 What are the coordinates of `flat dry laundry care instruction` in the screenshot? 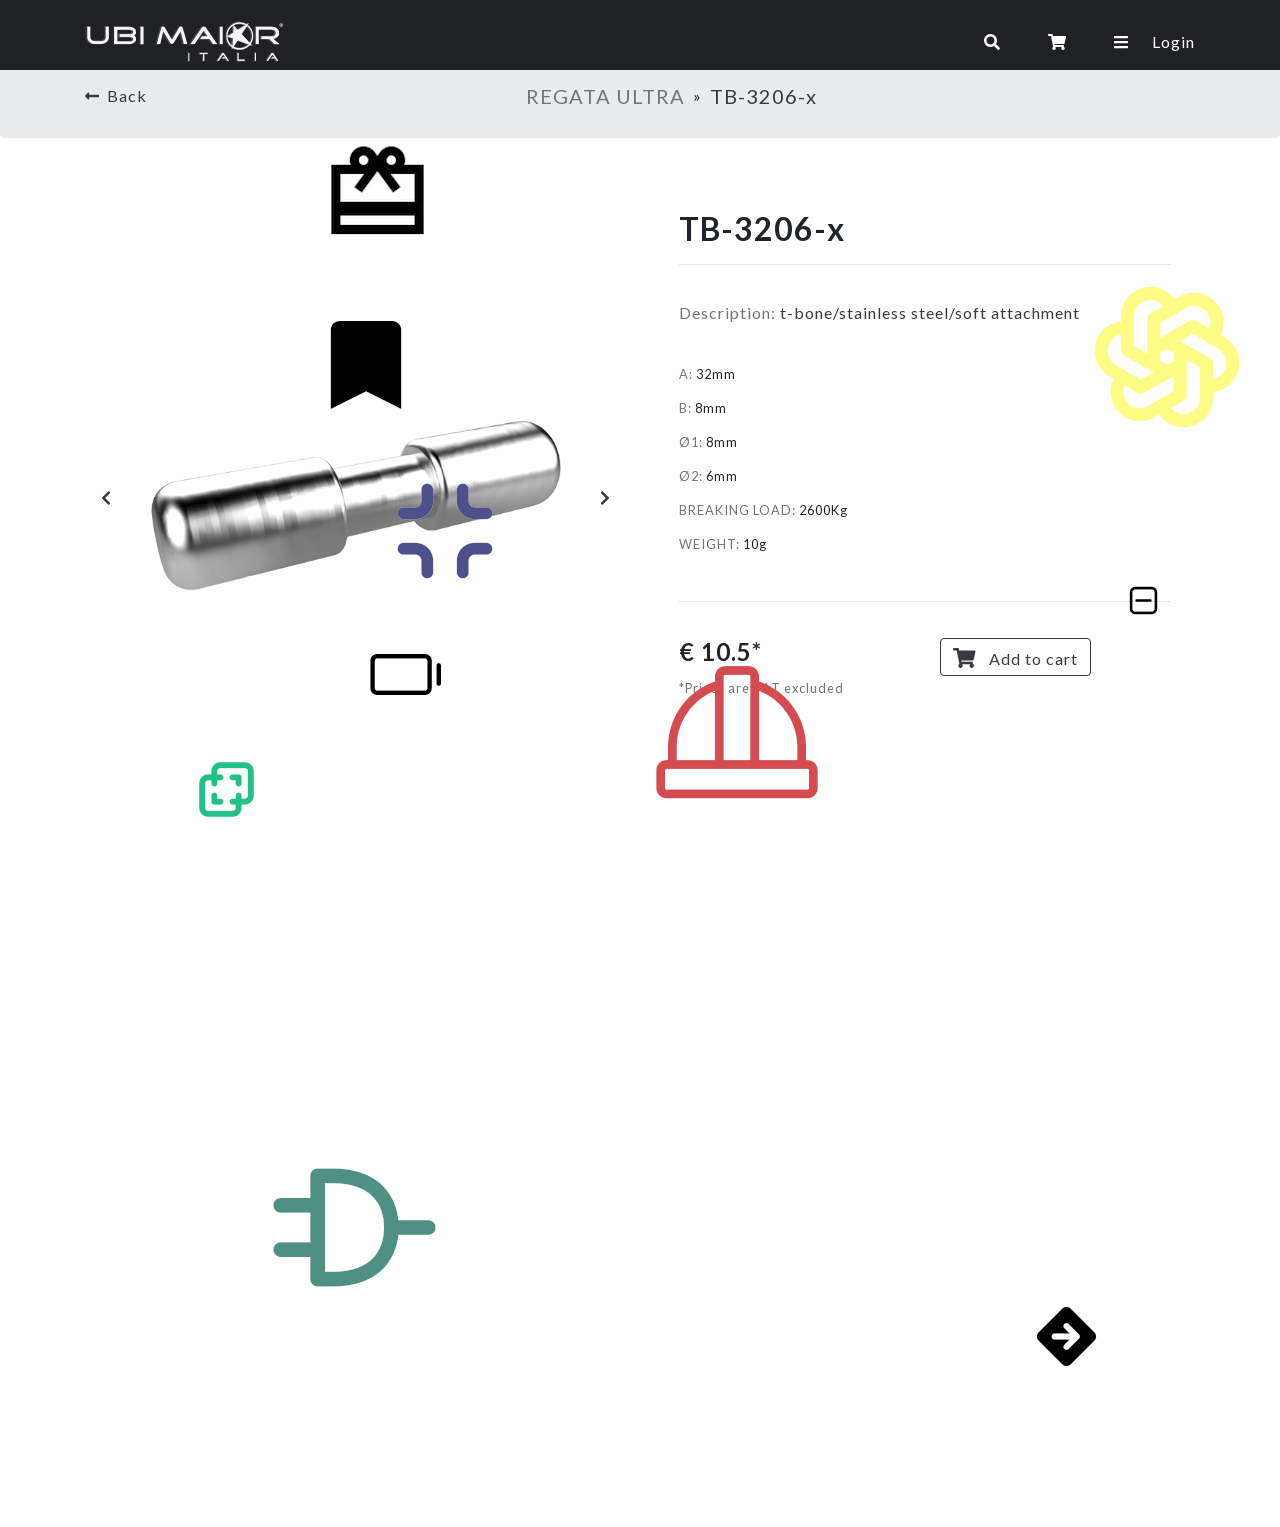 It's located at (1143, 600).